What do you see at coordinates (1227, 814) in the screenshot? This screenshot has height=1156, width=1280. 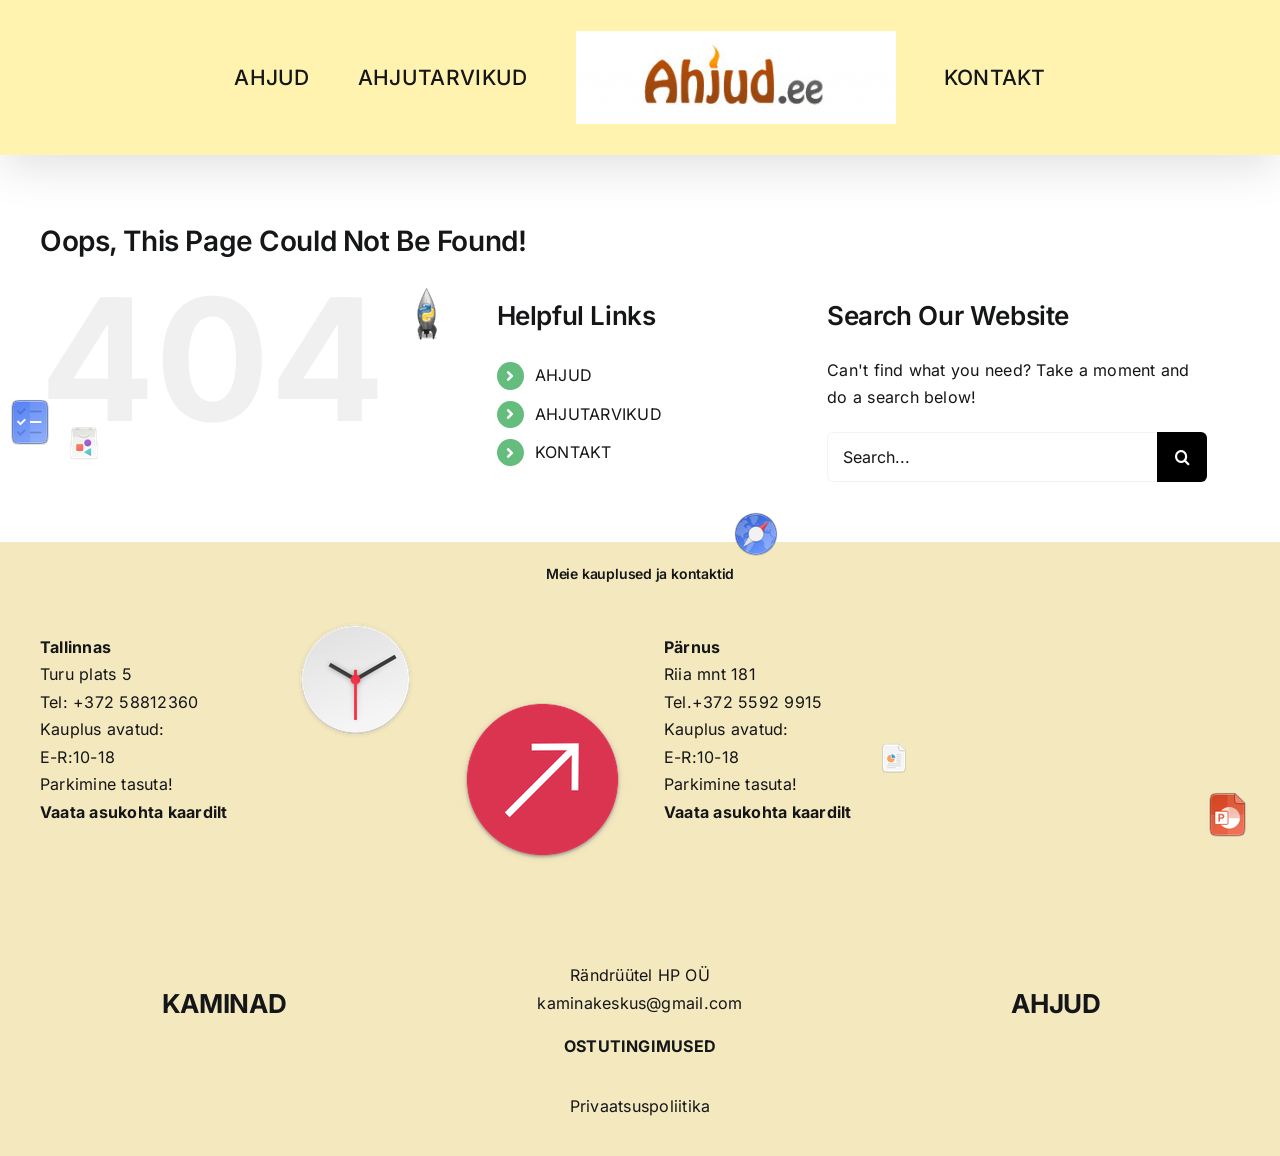 I see `microsoft powerpoint file` at bounding box center [1227, 814].